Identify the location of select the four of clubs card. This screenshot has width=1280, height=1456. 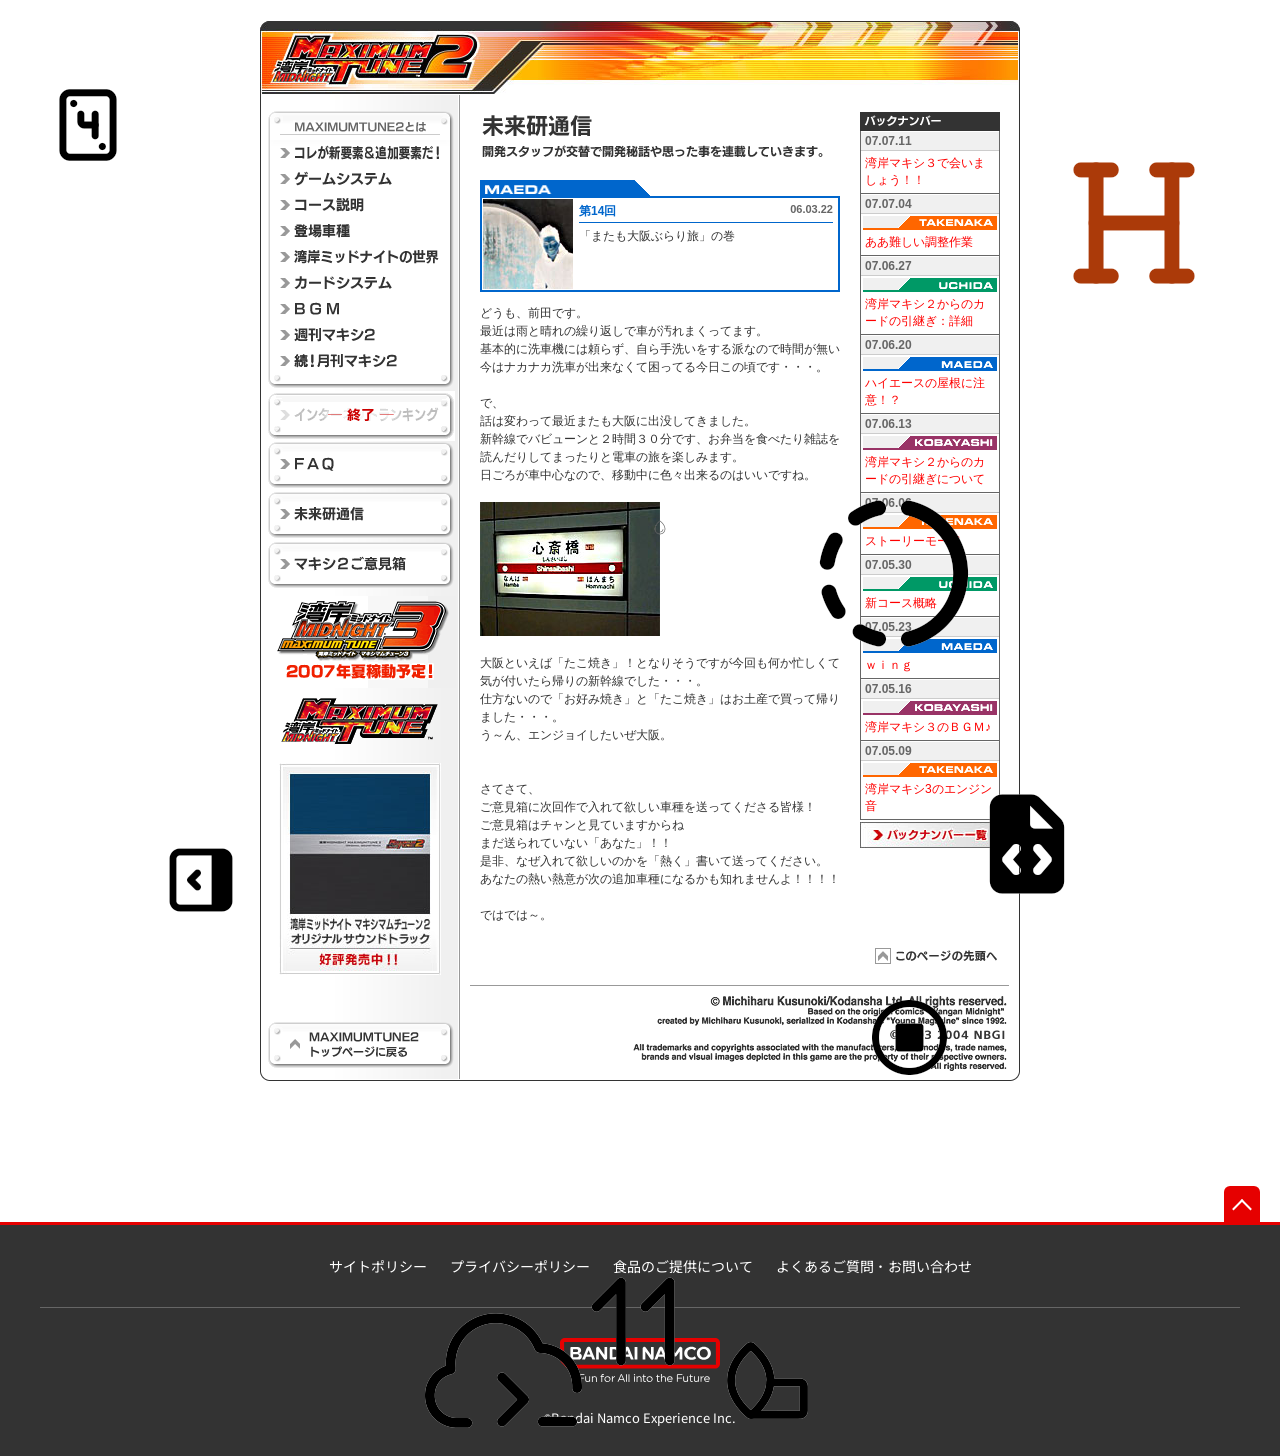
(88, 125).